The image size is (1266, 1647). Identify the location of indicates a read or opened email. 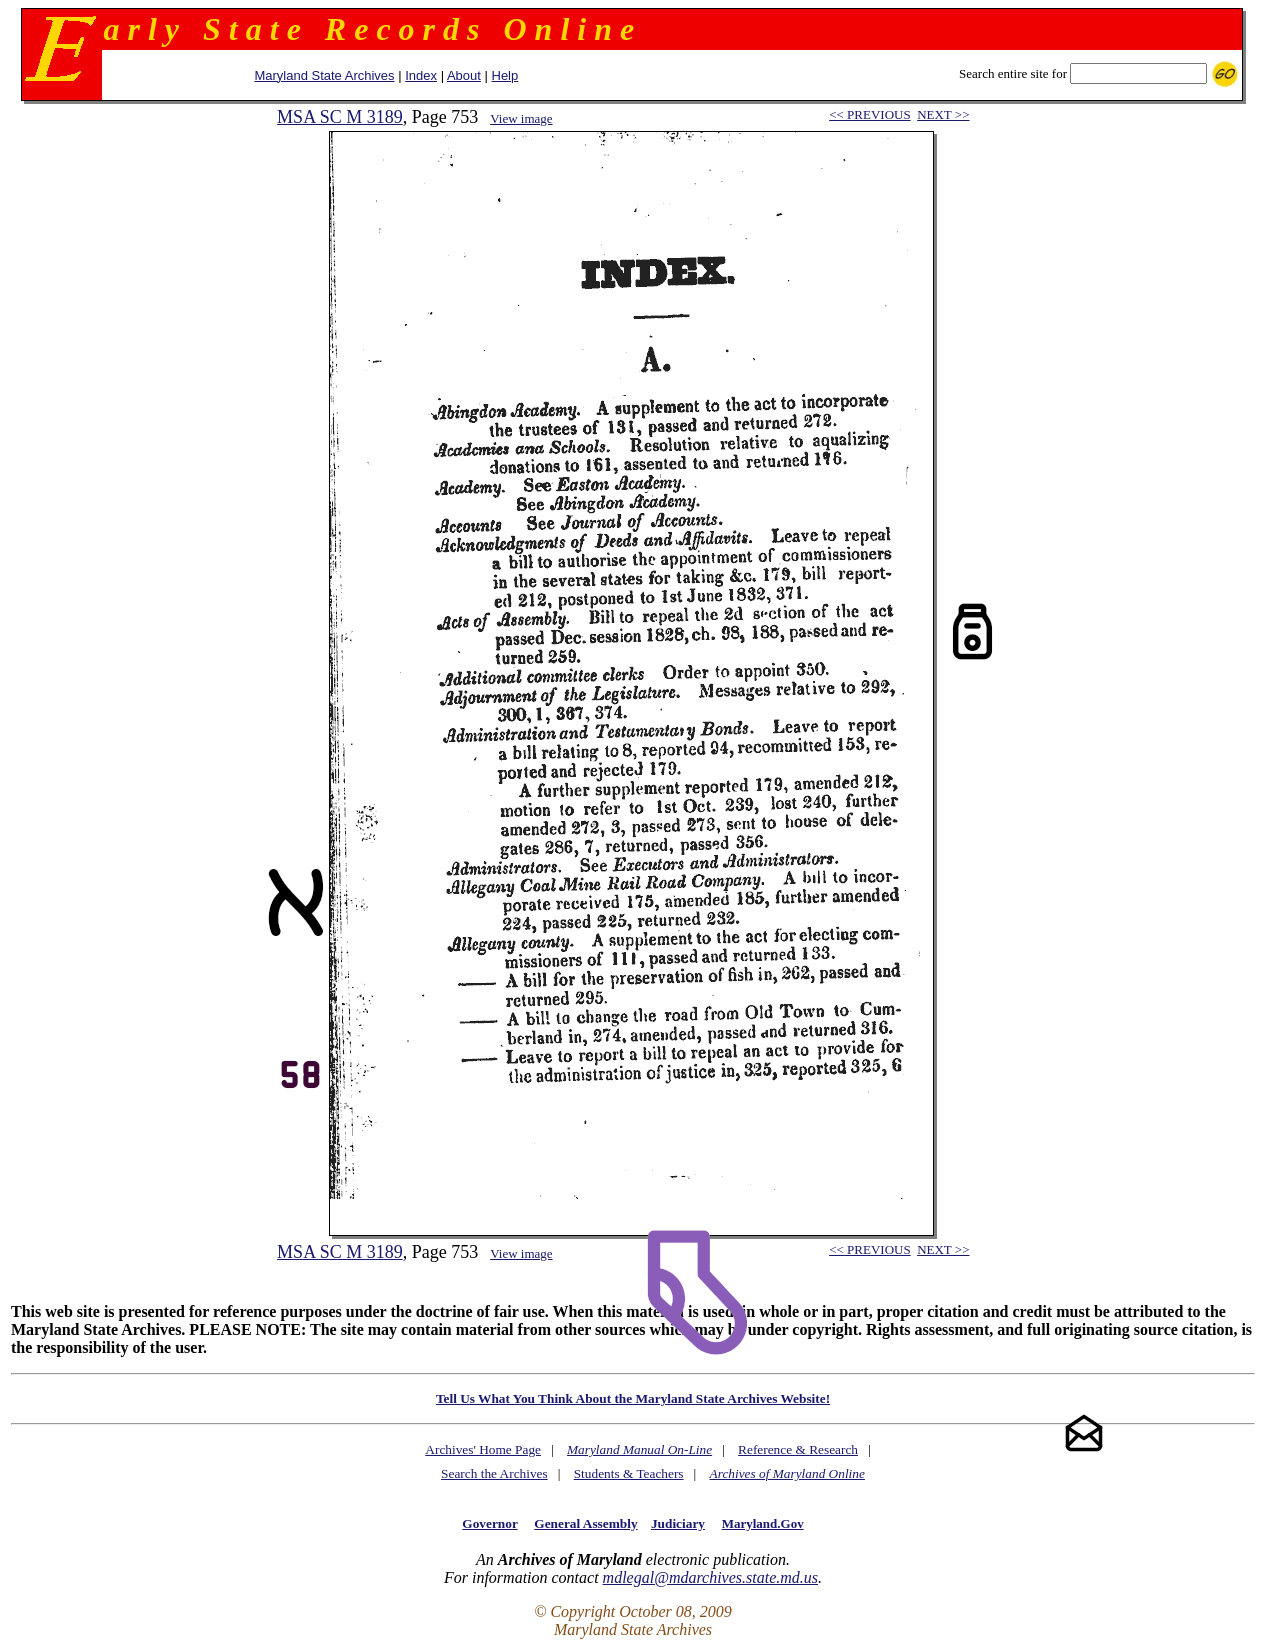
(1084, 1433).